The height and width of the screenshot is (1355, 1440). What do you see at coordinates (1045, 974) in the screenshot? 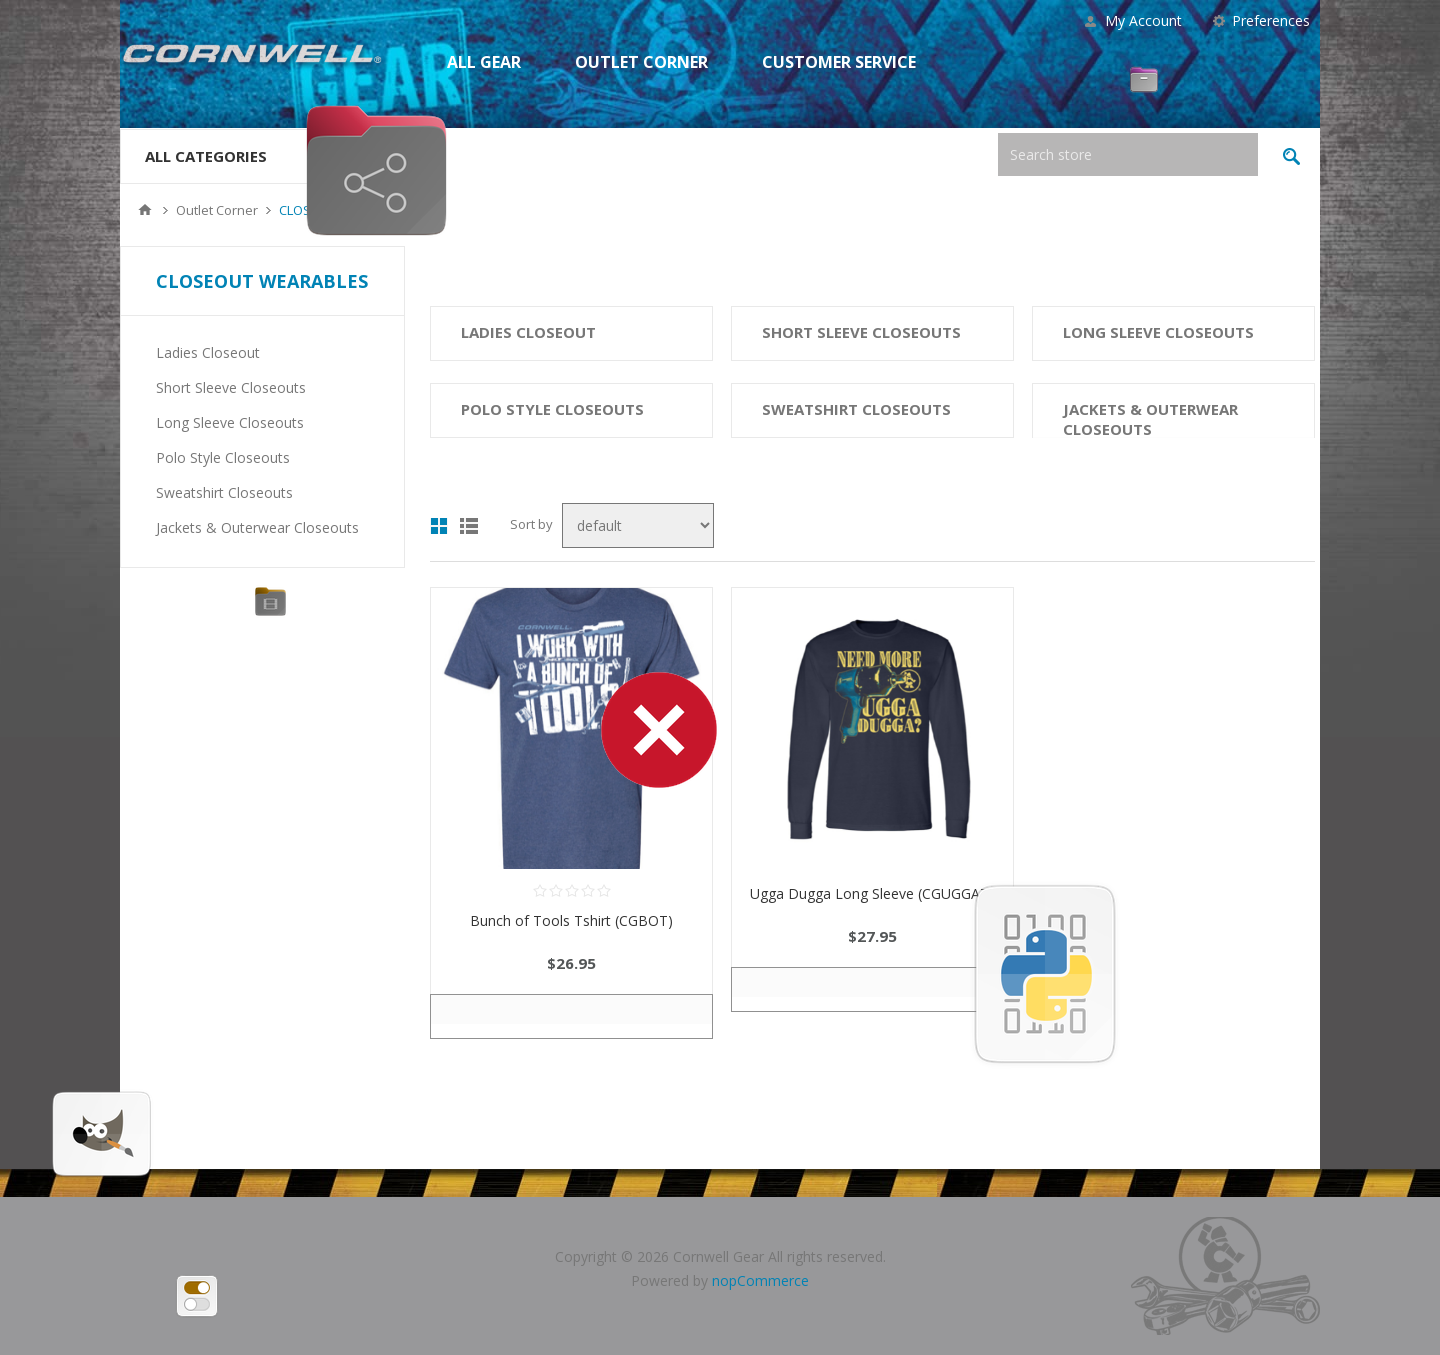
I see `python bytecode file (.pyc)` at bounding box center [1045, 974].